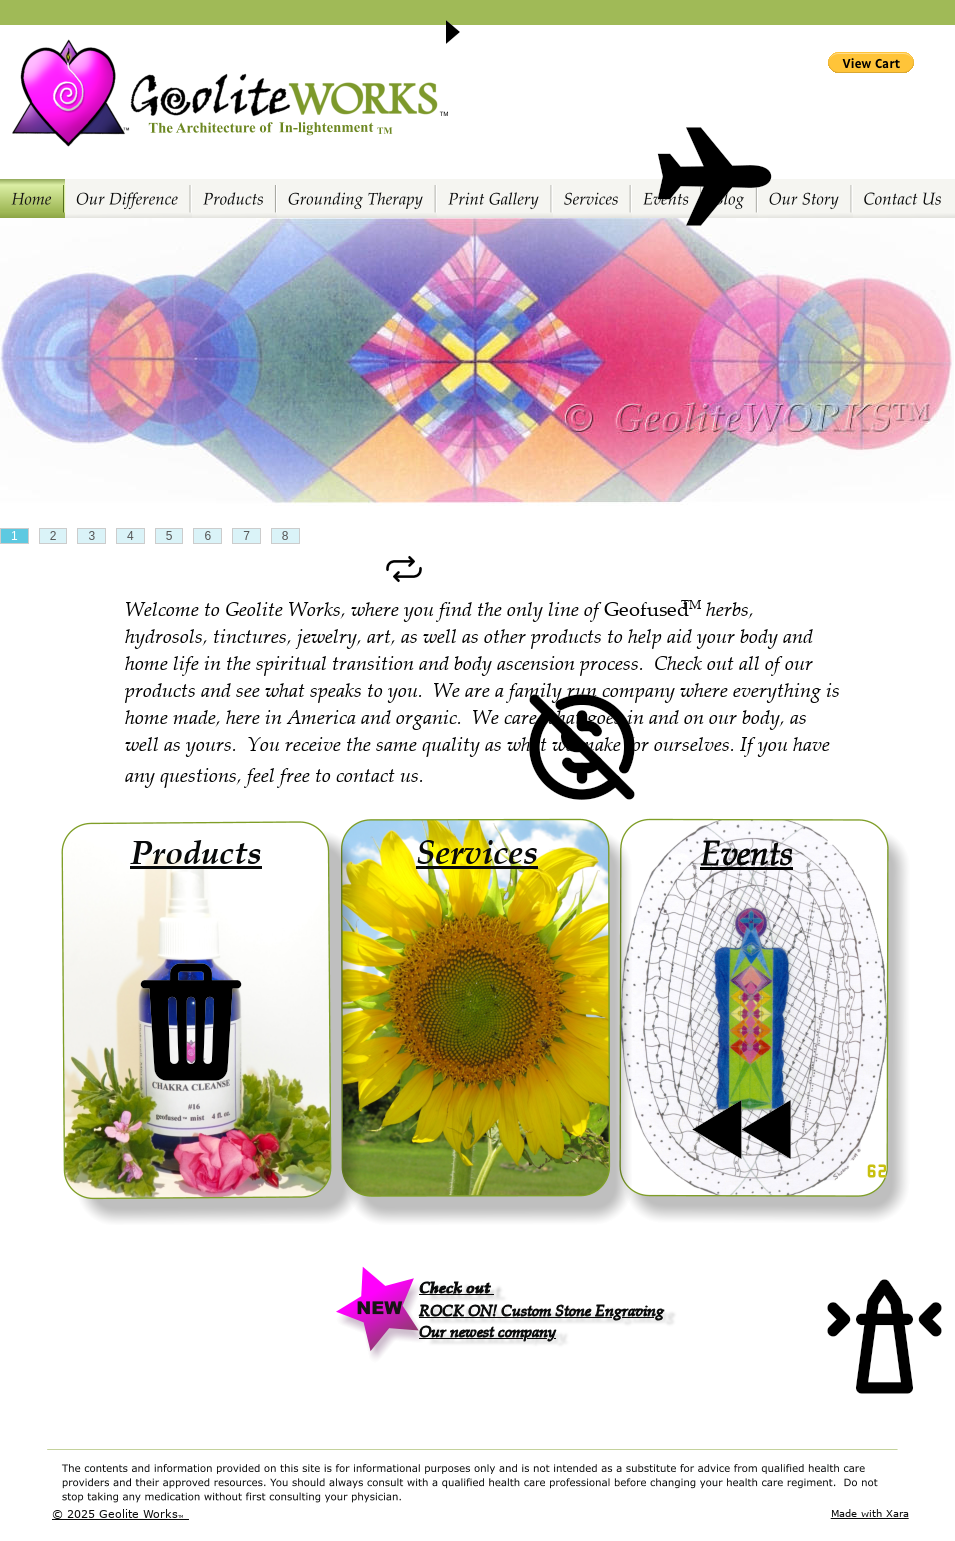 The height and width of the screenshot is (1541, 955). I want to click on play media or start playback, so click(453, 32).